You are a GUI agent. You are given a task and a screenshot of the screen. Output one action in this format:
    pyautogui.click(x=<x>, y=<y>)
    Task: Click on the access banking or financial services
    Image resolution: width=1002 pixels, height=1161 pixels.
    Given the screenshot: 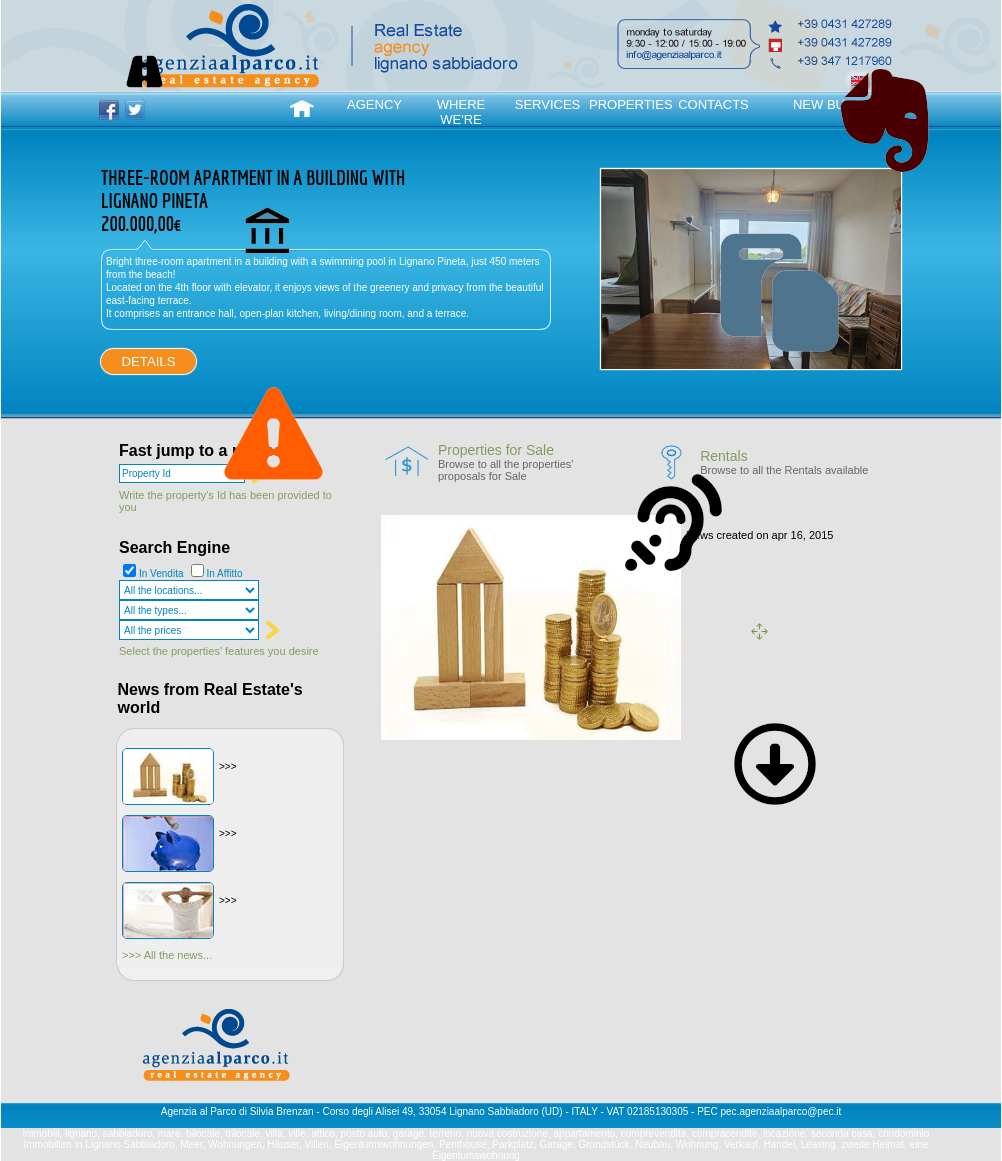 What is the action you would take?
    pyautogui.click(x=268, y=232)
    